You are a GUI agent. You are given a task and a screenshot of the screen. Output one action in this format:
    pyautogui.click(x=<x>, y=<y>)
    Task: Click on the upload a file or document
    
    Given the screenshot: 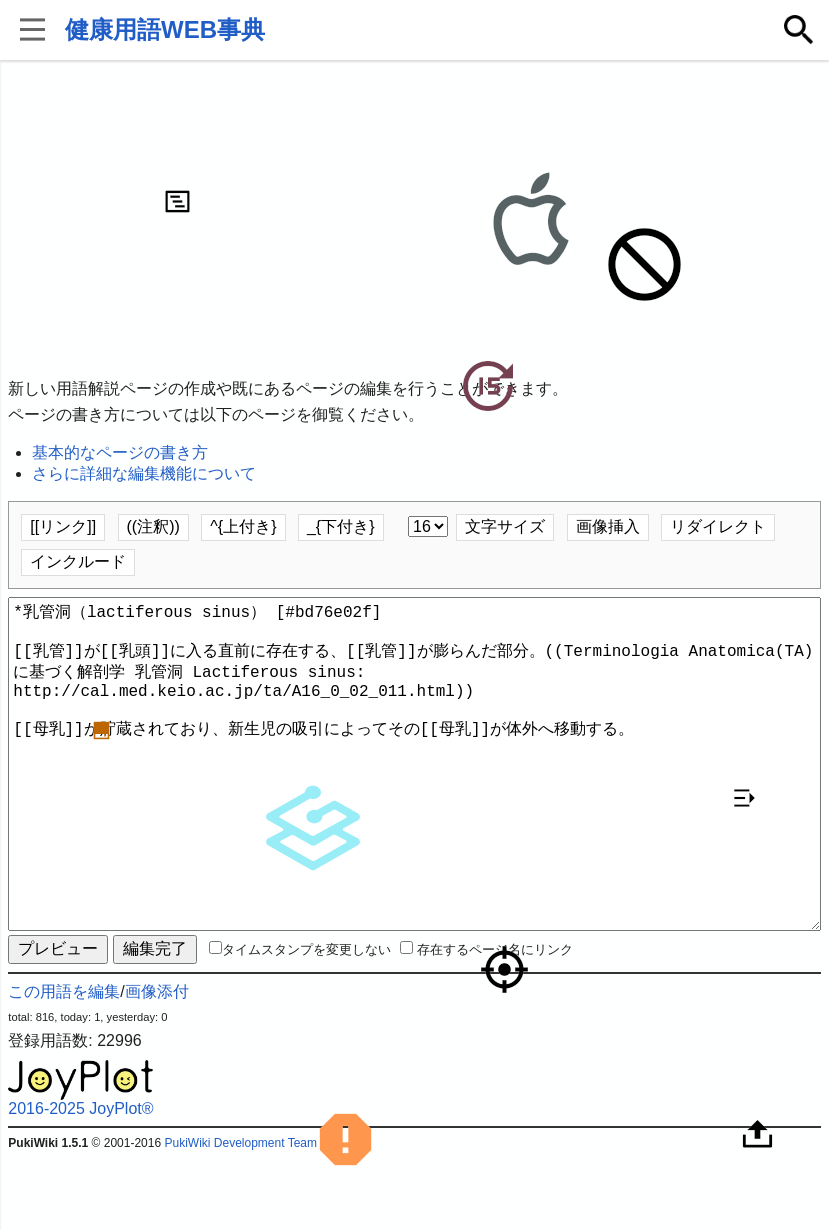 What is the action you would take?
    pyautogui.click(x=757, y=1134)
    